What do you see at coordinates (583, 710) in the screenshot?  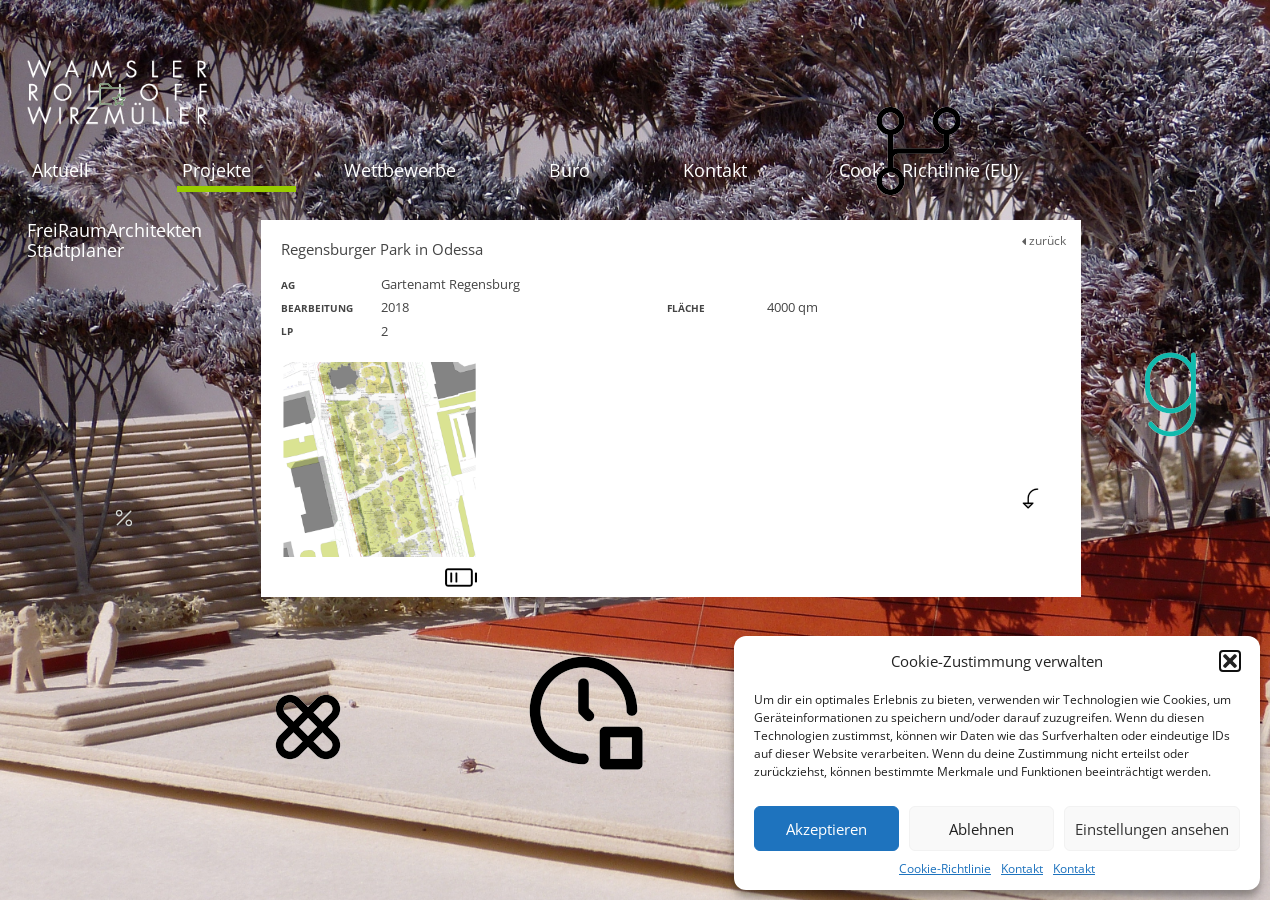 I see `stop a running timer` at bounding box center [583, 710].